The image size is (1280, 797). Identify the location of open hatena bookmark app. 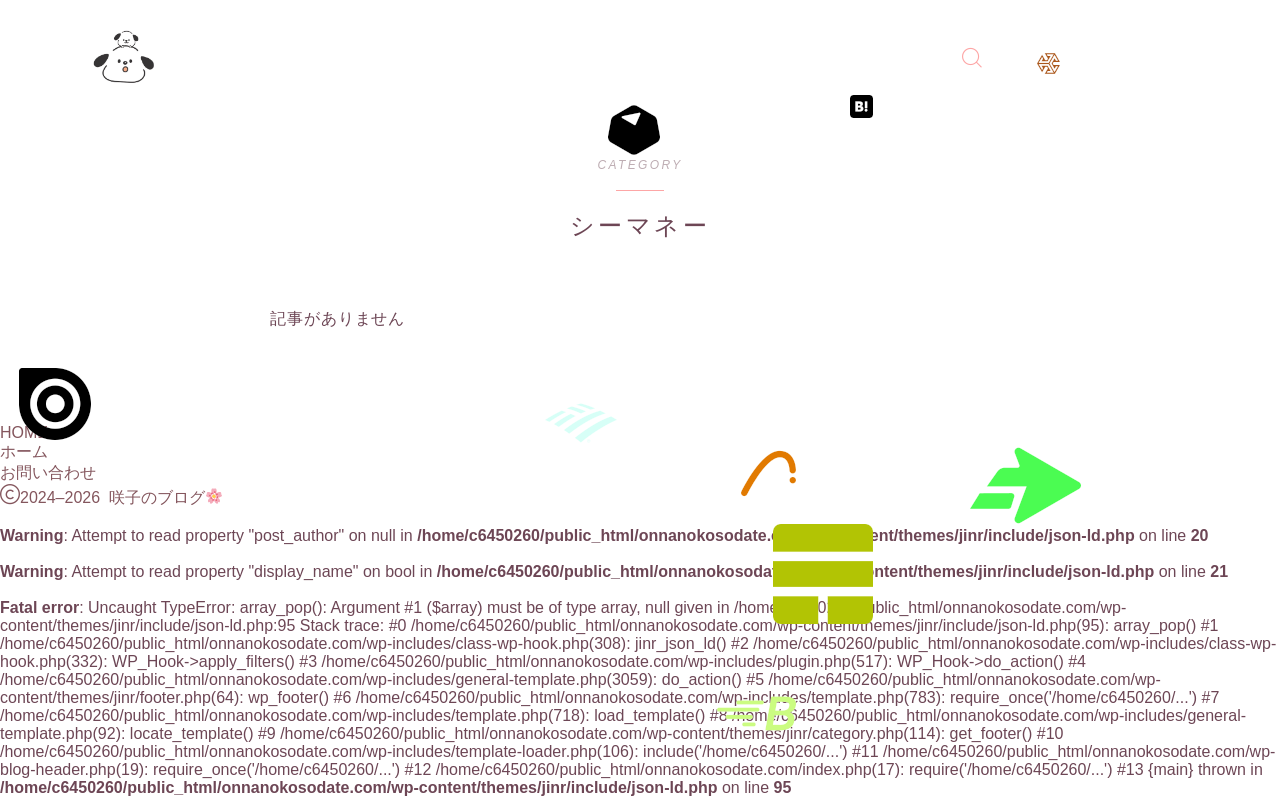
(861, 106).